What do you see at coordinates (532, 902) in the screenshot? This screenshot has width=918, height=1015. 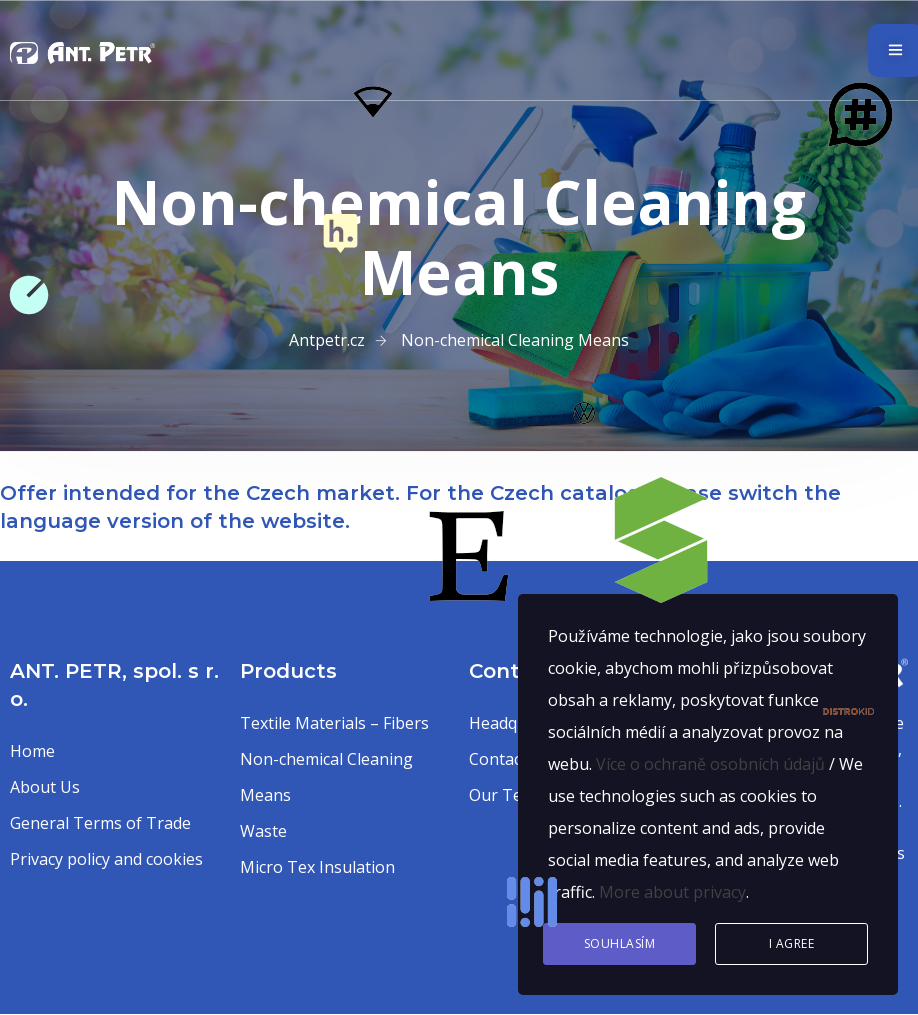 I see `mediapipe framework or SDK integration` at bounding box center [532, 902].